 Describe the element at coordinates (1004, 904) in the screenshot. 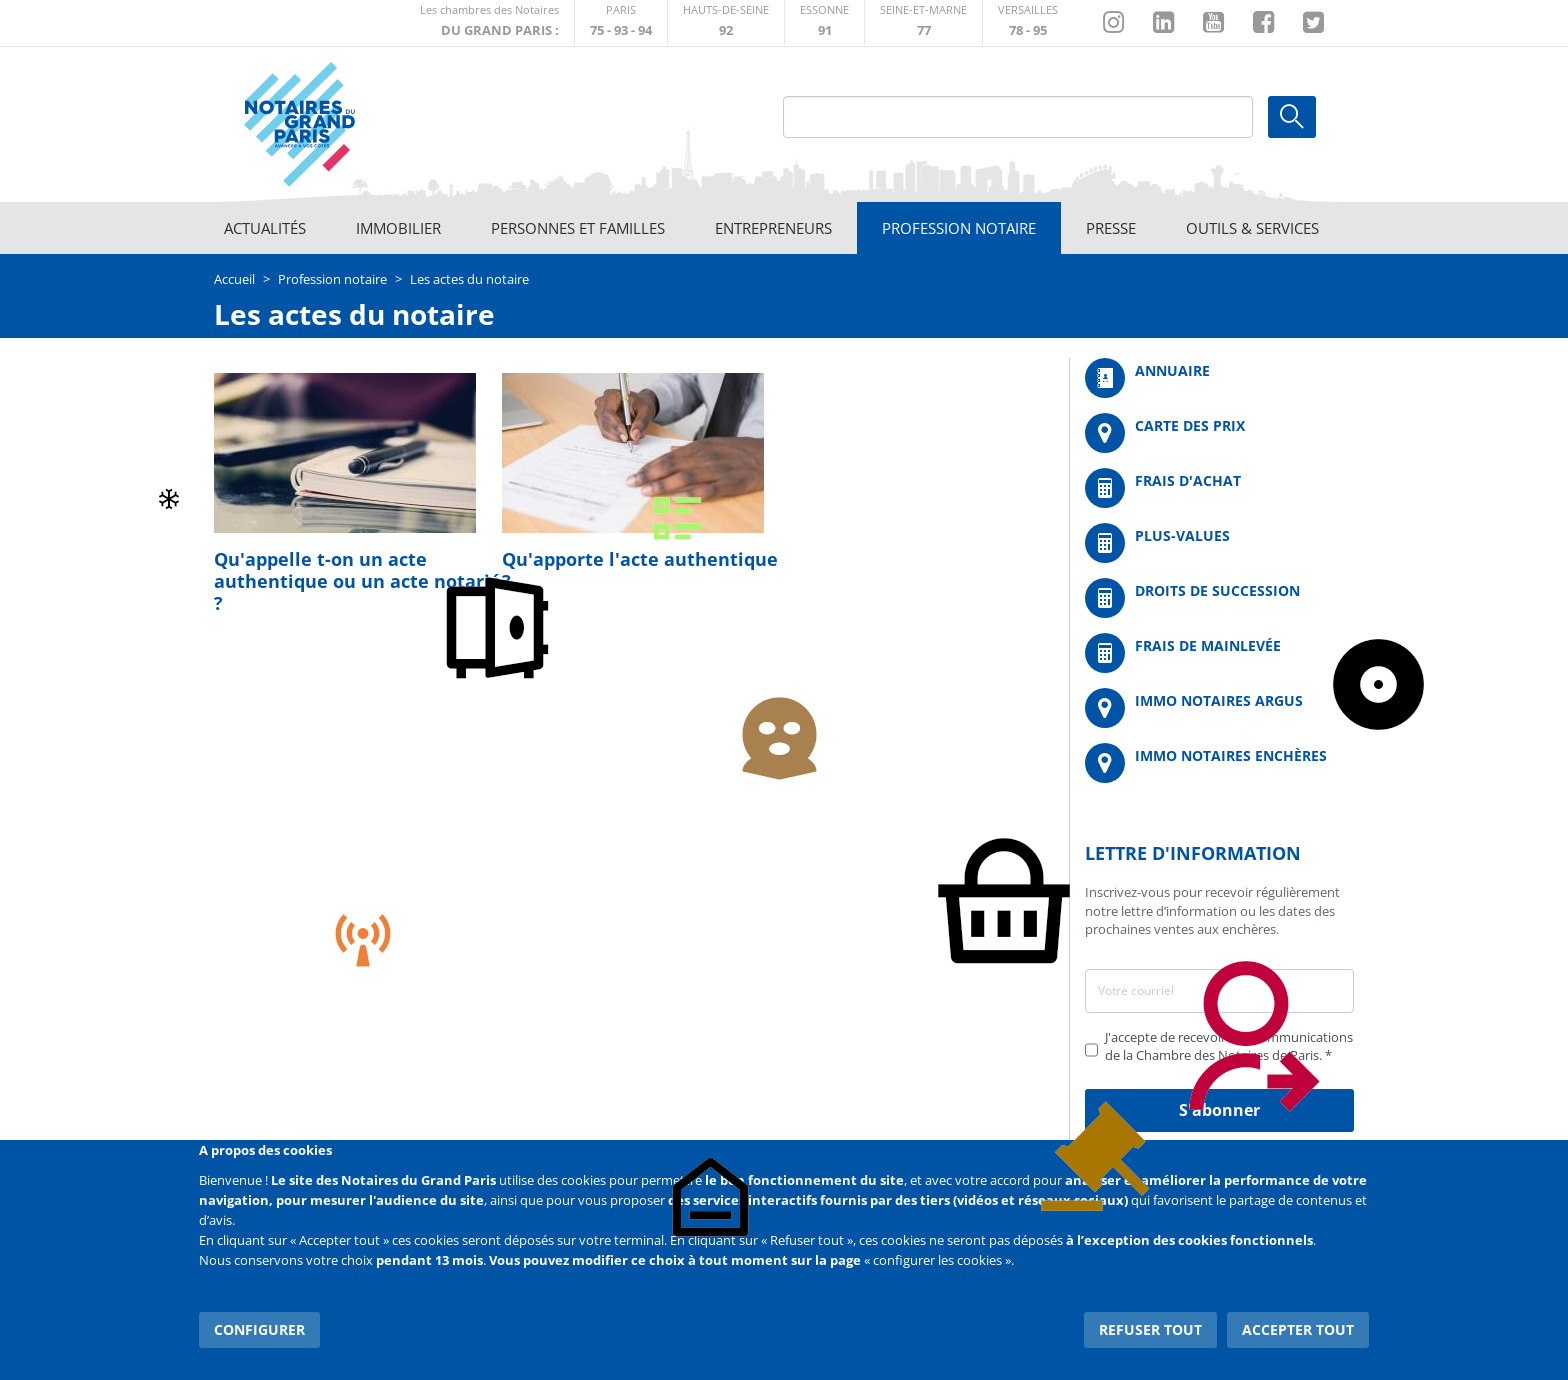

I see `view your shopping basket` at that location.